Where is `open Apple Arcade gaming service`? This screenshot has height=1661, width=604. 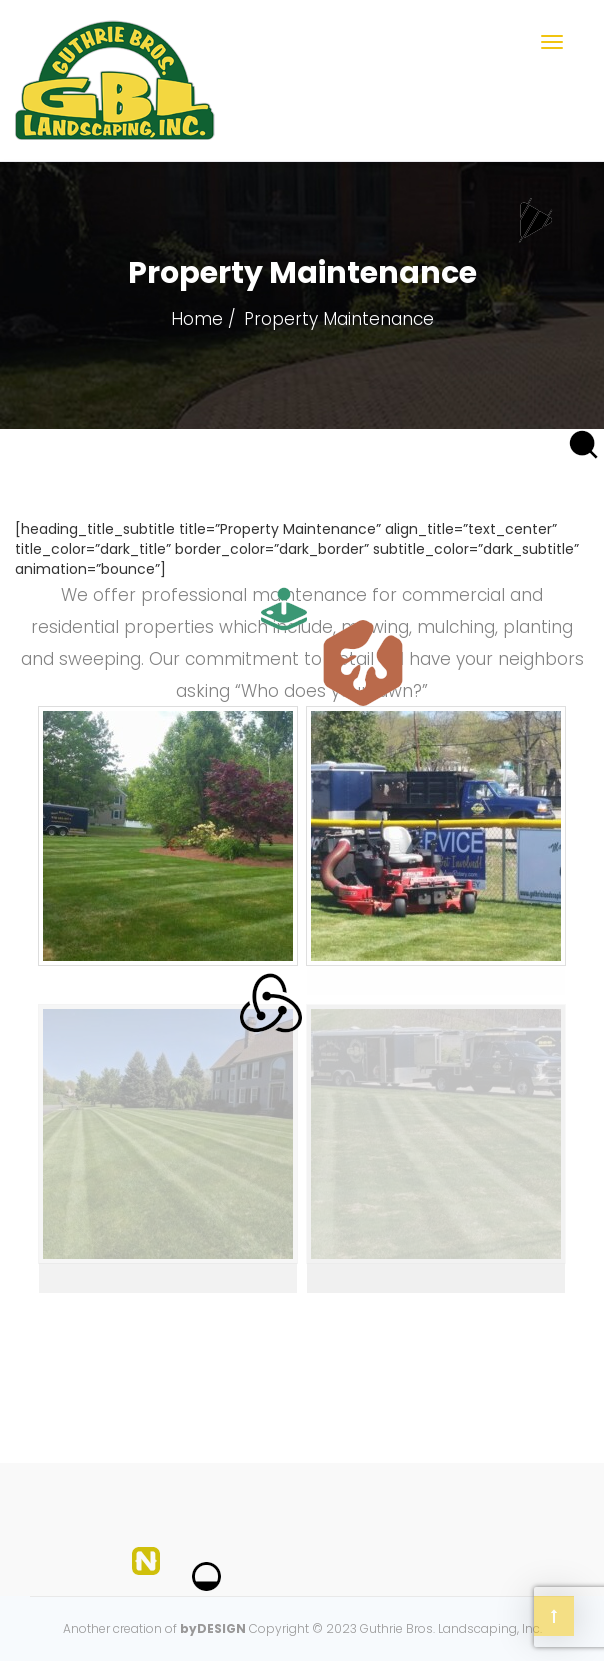 open Apple Arcade gaming service is located at coordinates (284, 609).